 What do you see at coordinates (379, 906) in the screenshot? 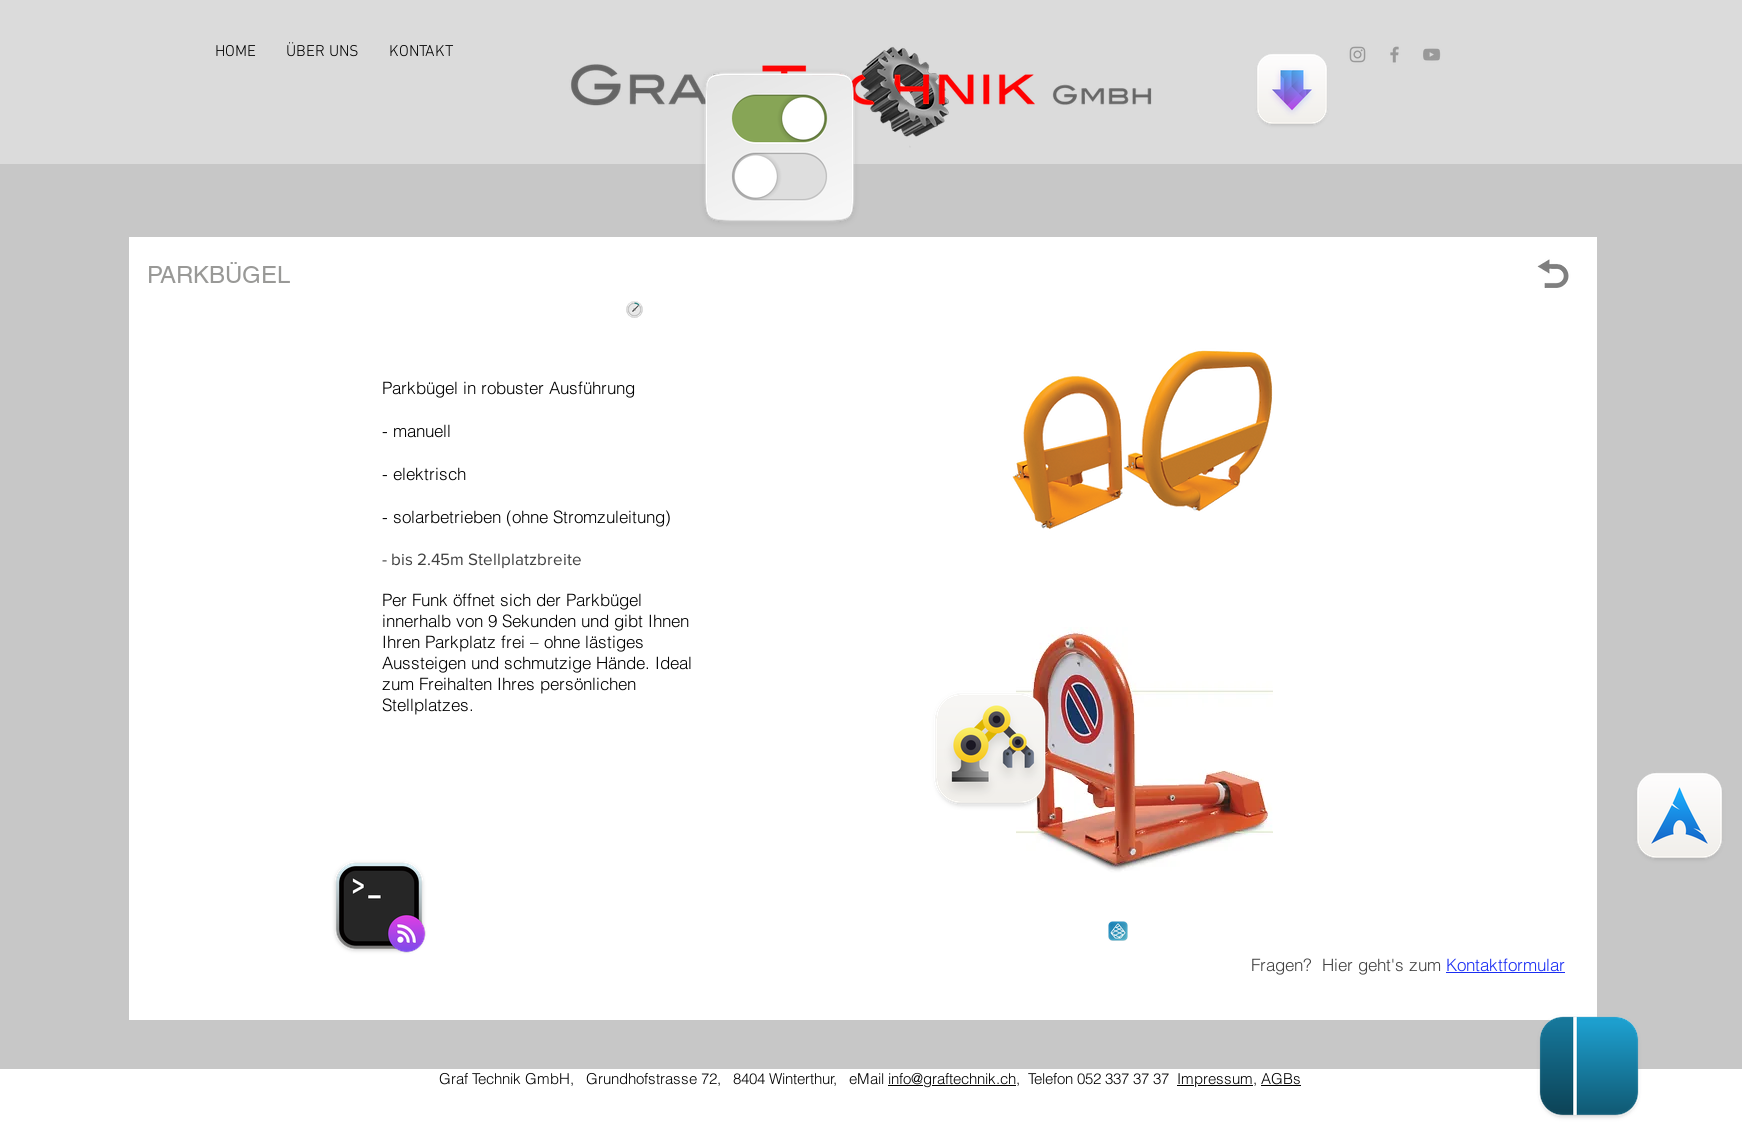
I see `open SecureCRT terminal emulator app` at bounding box center [379, 906].